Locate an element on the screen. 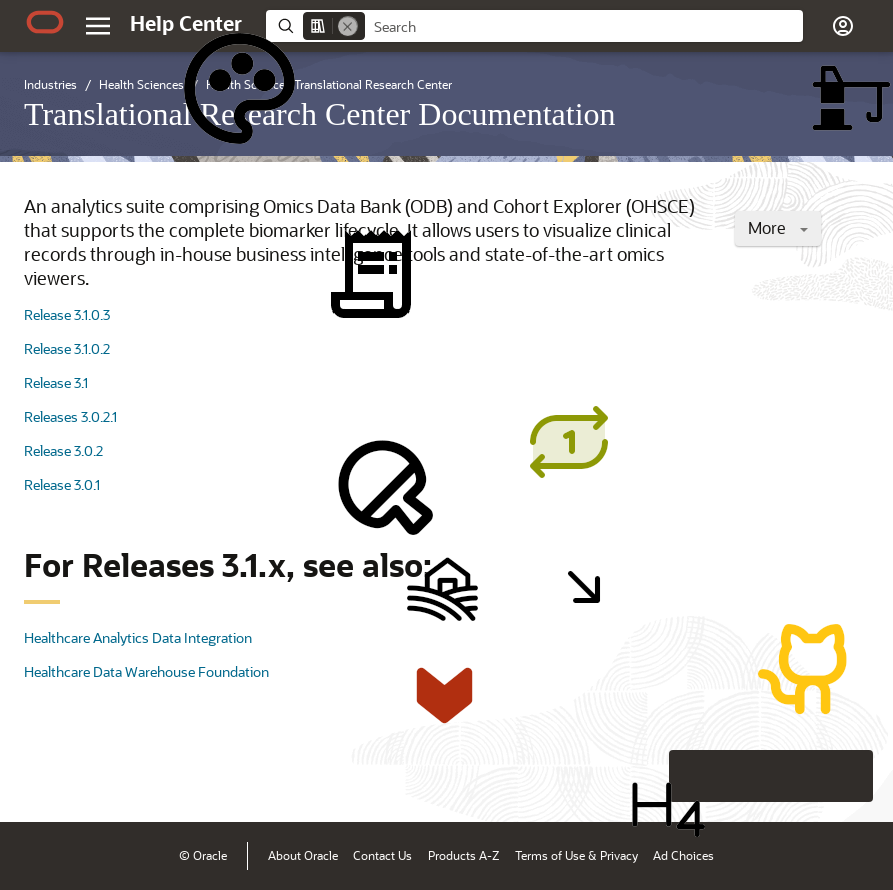  visit github repository is located at coordinates (809, 667).